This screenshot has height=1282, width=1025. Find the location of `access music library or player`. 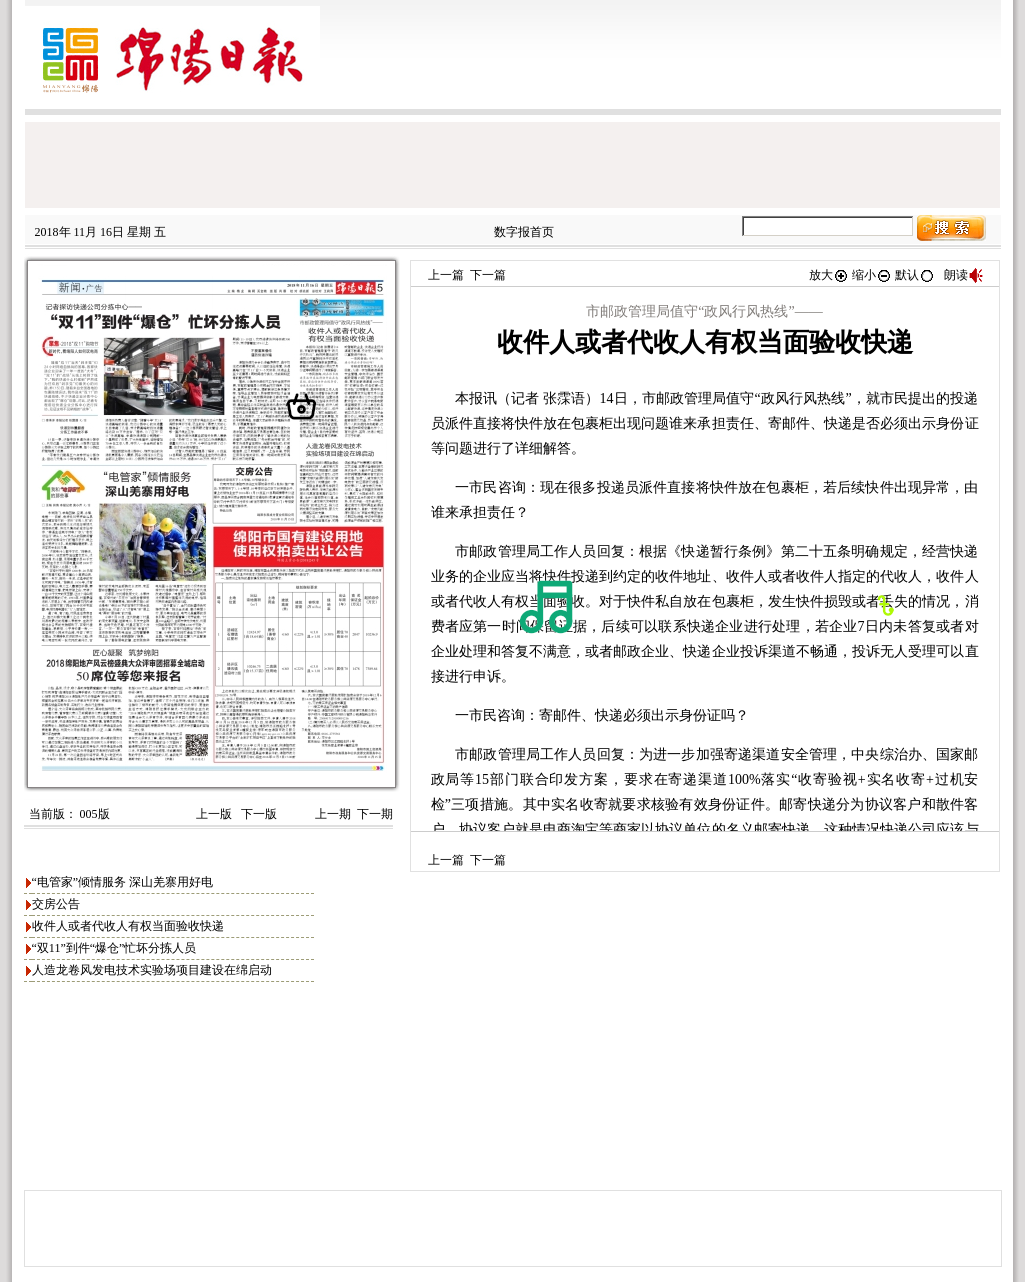

access music library or player is located at coordinates (549, 607).